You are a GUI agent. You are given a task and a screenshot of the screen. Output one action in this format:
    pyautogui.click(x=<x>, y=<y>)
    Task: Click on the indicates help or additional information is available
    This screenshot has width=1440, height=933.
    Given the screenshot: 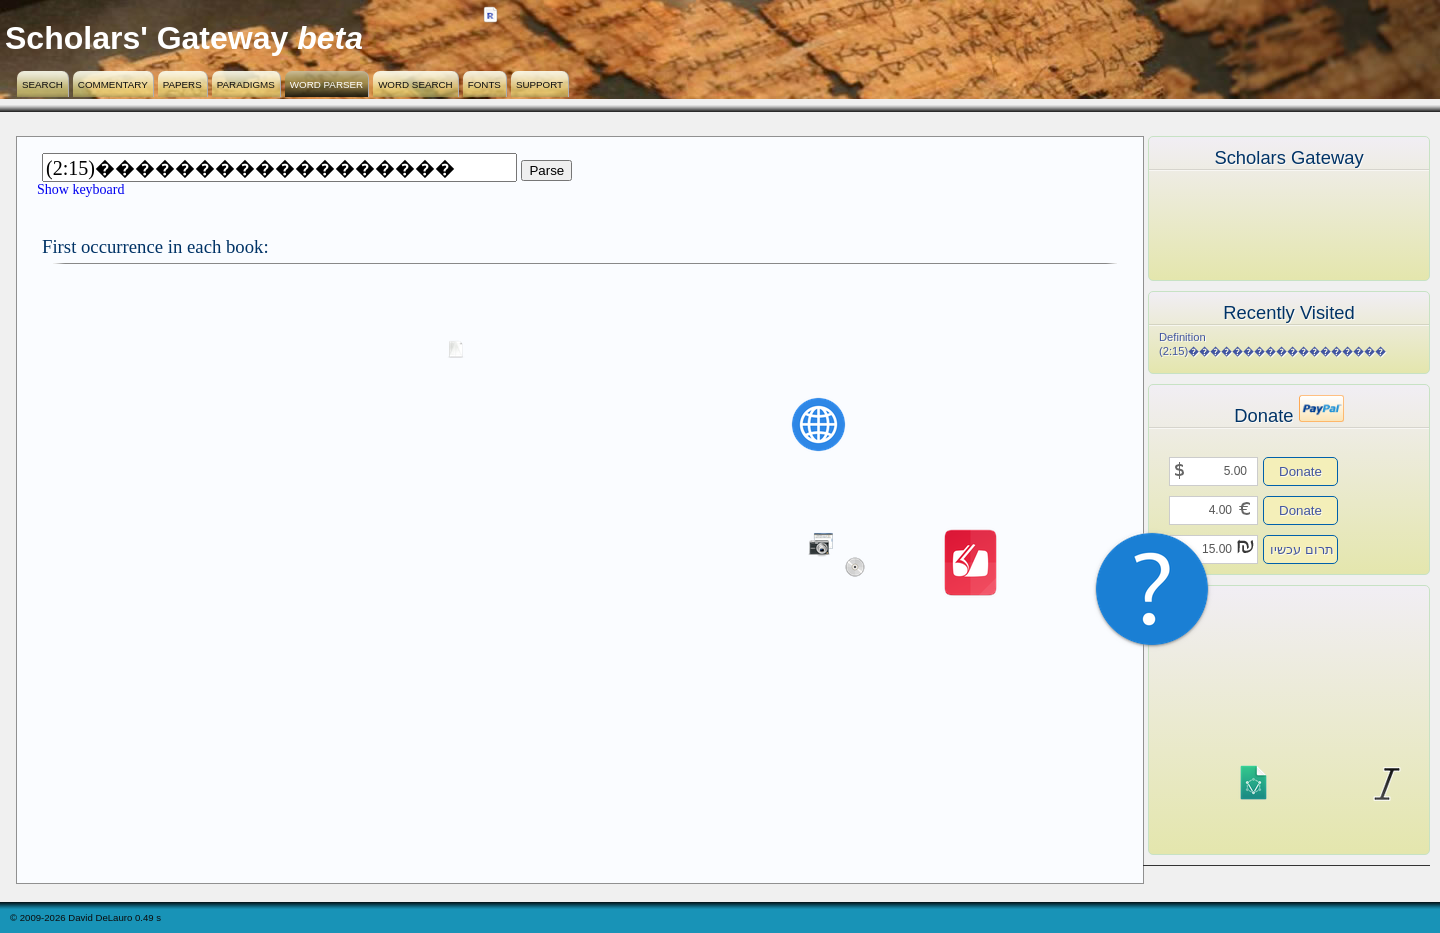 What is the action you would take?
    pyautogui.click(x=1152, y=589)
    